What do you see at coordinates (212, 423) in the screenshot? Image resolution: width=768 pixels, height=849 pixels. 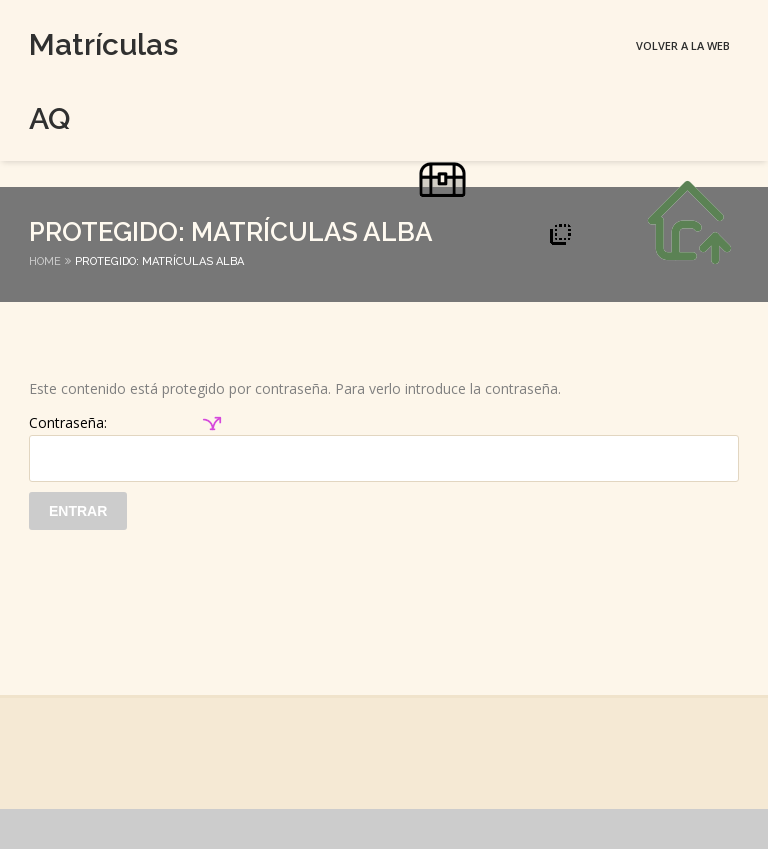 I see `redirect or reroute content` at bounding box center [212, 423].